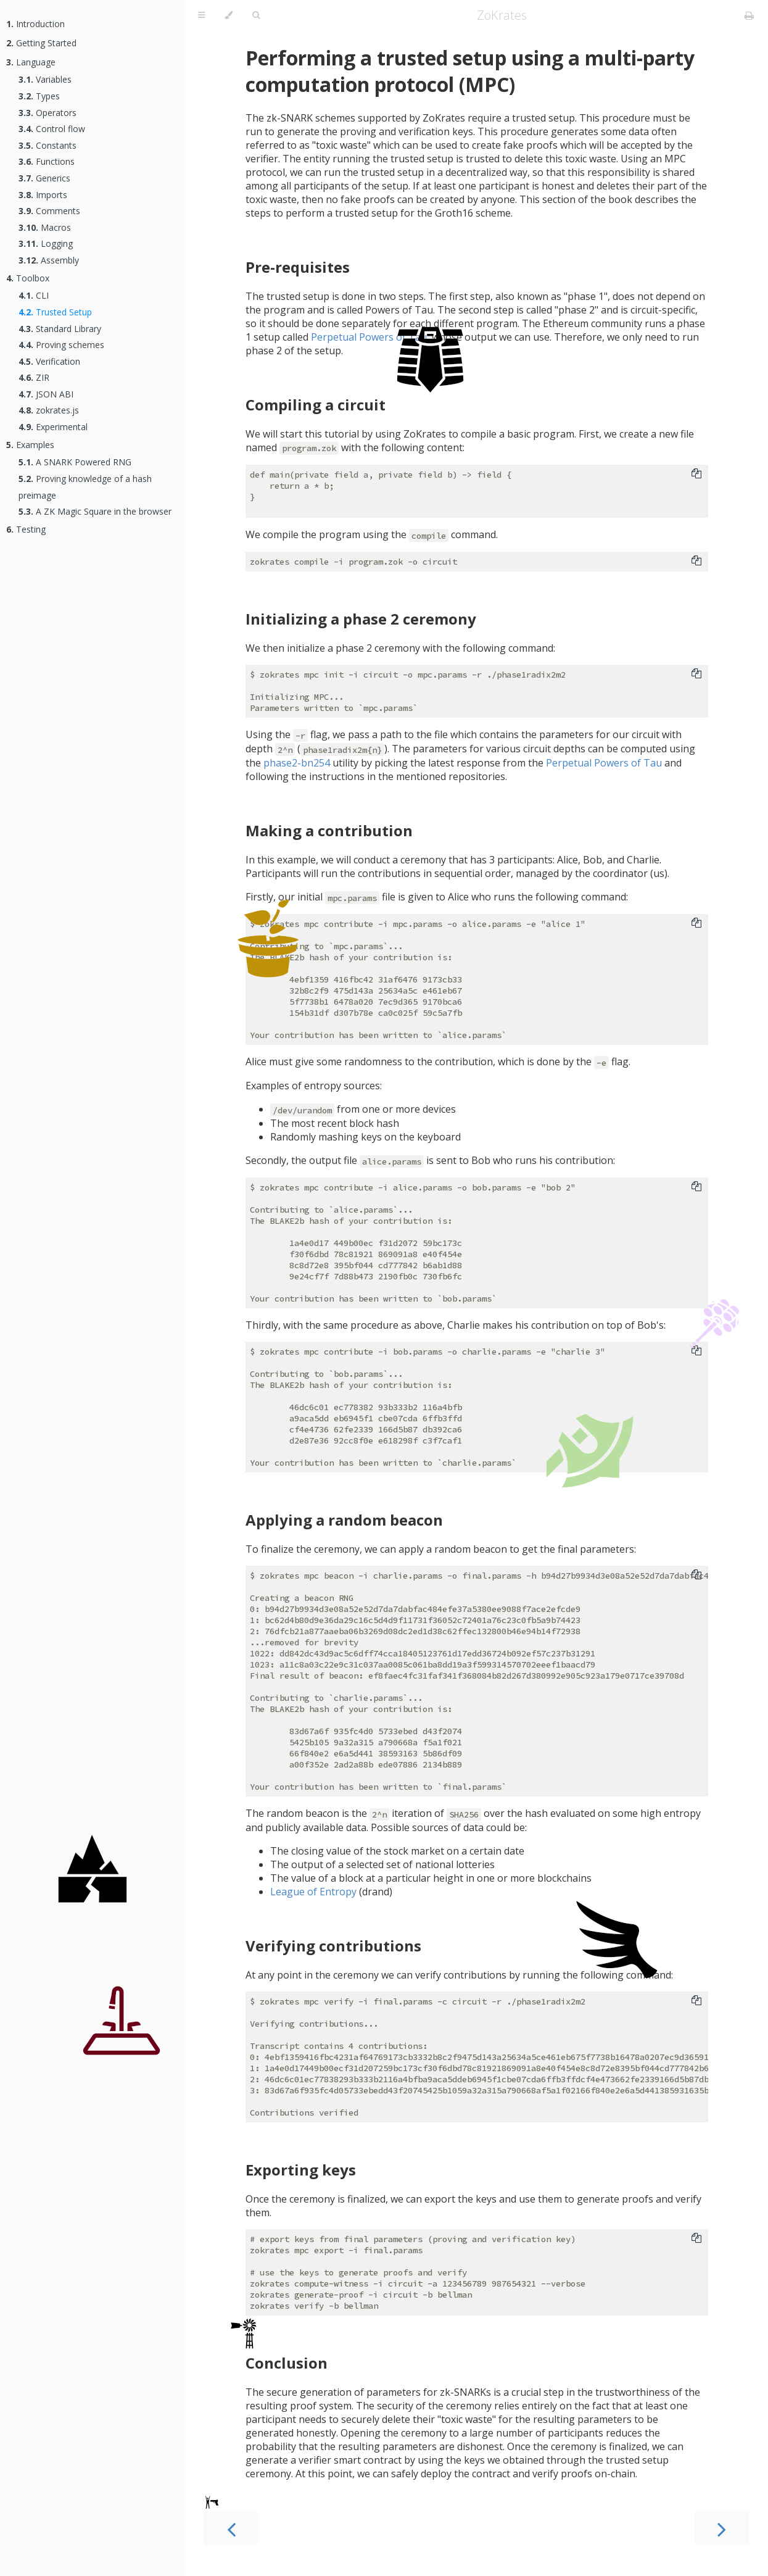 Image resolution: width=768 pixels, height=2576 pixels. I want to click on start a new project or initiative, so click(268, 938).